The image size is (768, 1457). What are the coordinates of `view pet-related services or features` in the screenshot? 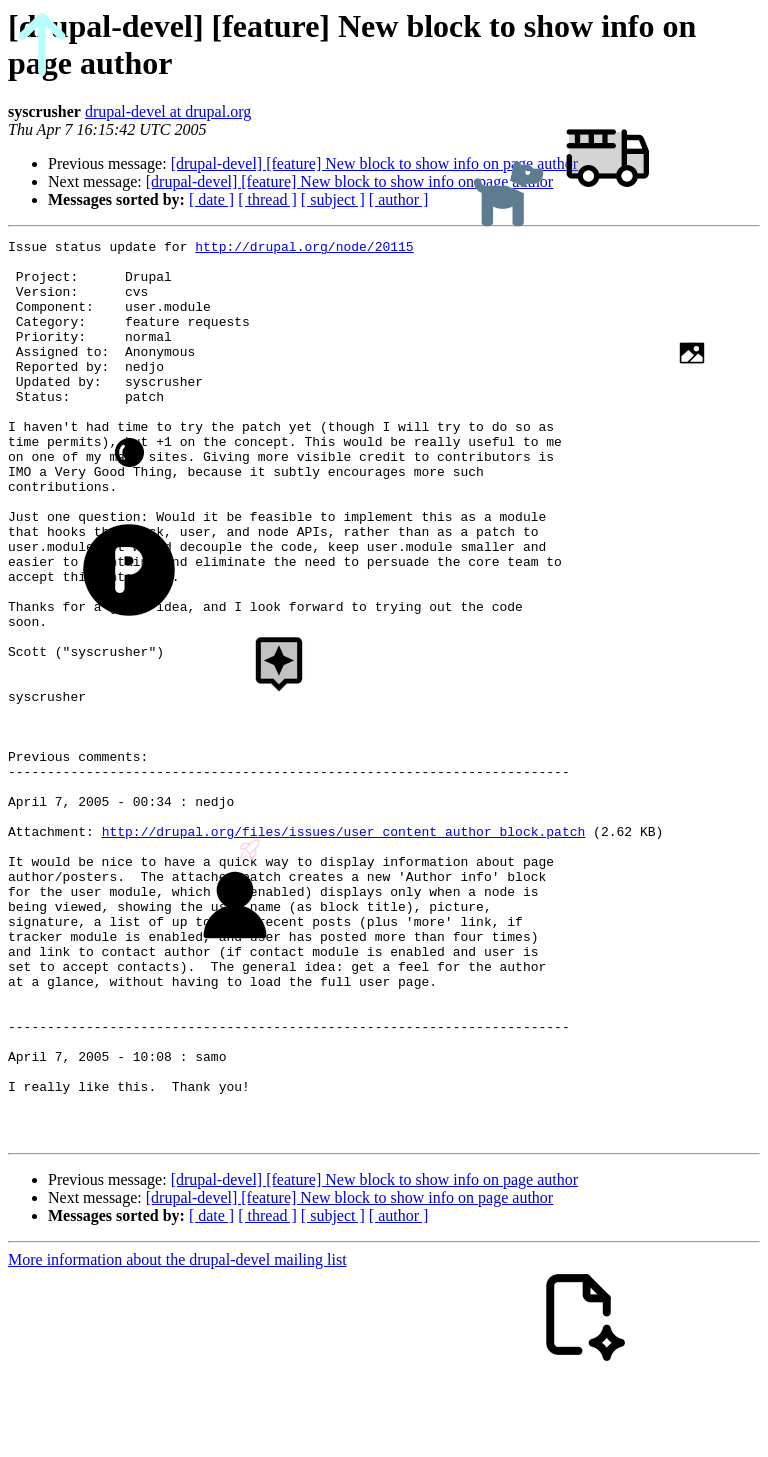 It's located at (508, 195).